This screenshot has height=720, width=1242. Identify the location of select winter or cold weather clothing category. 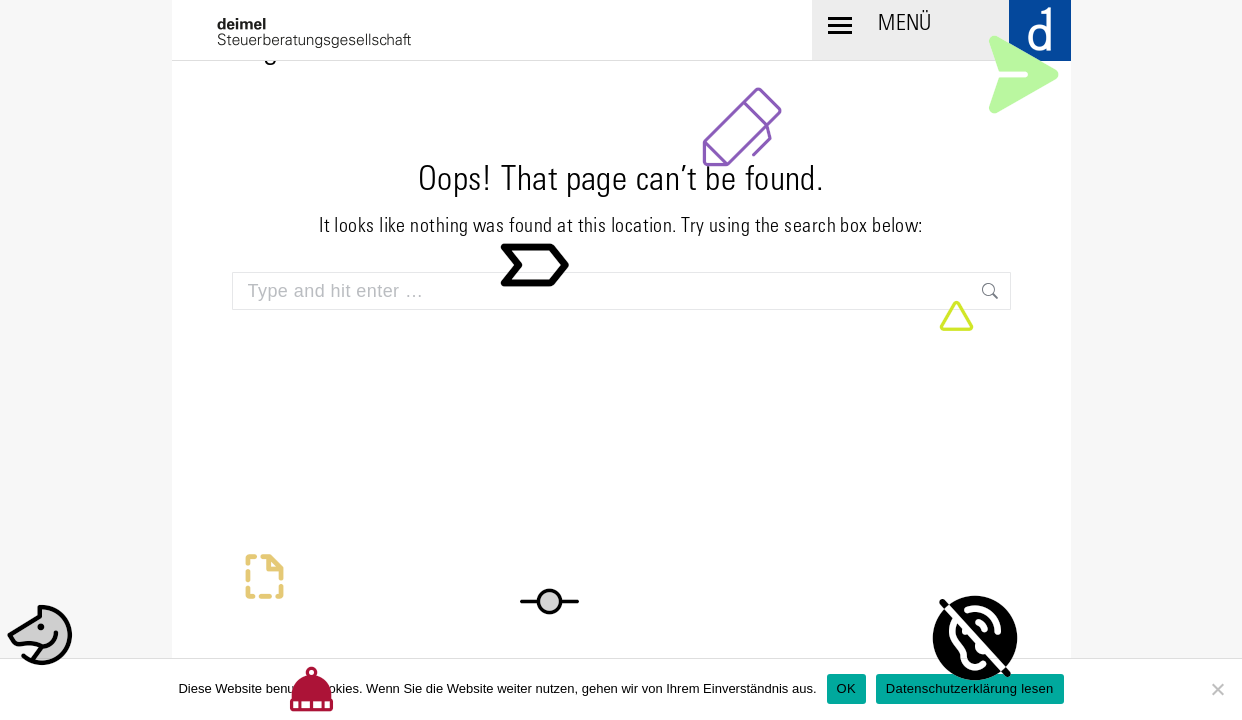
(311, 691).